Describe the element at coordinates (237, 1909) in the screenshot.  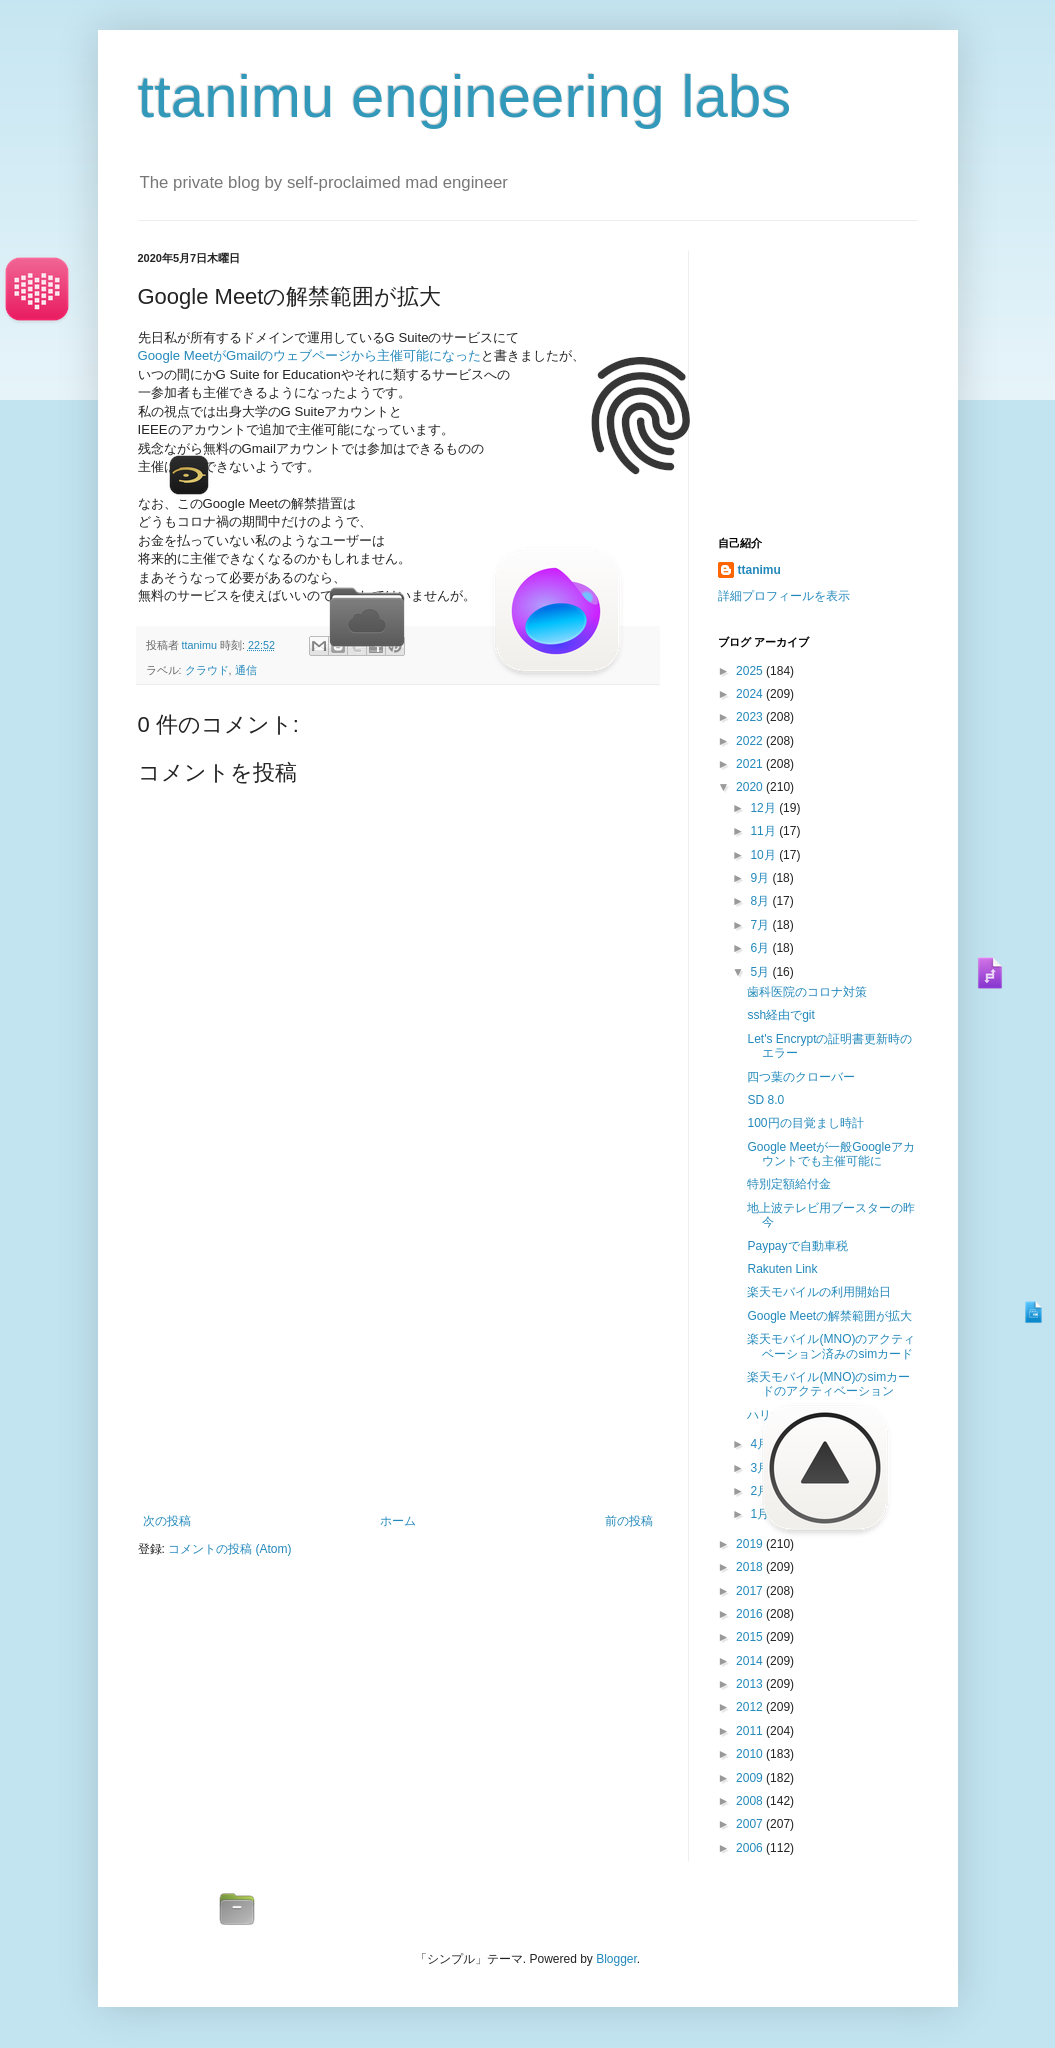
I see `open the file manager` at that location.